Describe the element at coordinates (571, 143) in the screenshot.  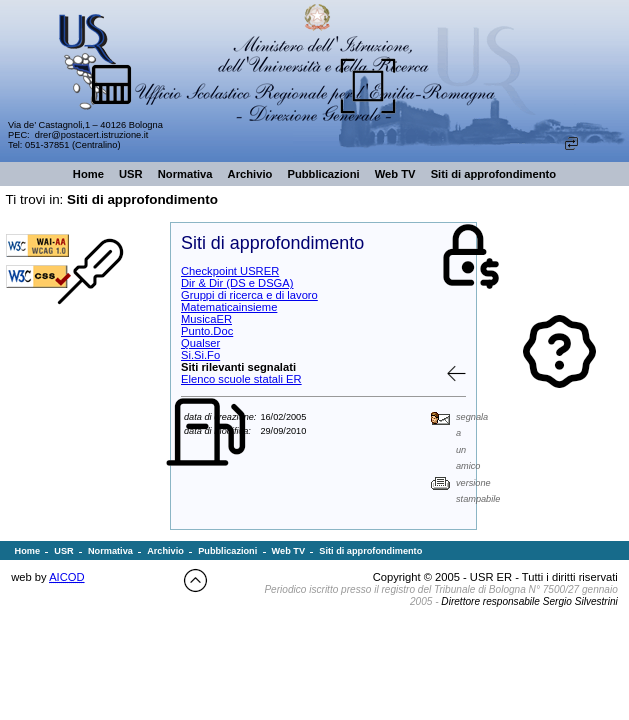
I see `swap or exchange items` at that location.